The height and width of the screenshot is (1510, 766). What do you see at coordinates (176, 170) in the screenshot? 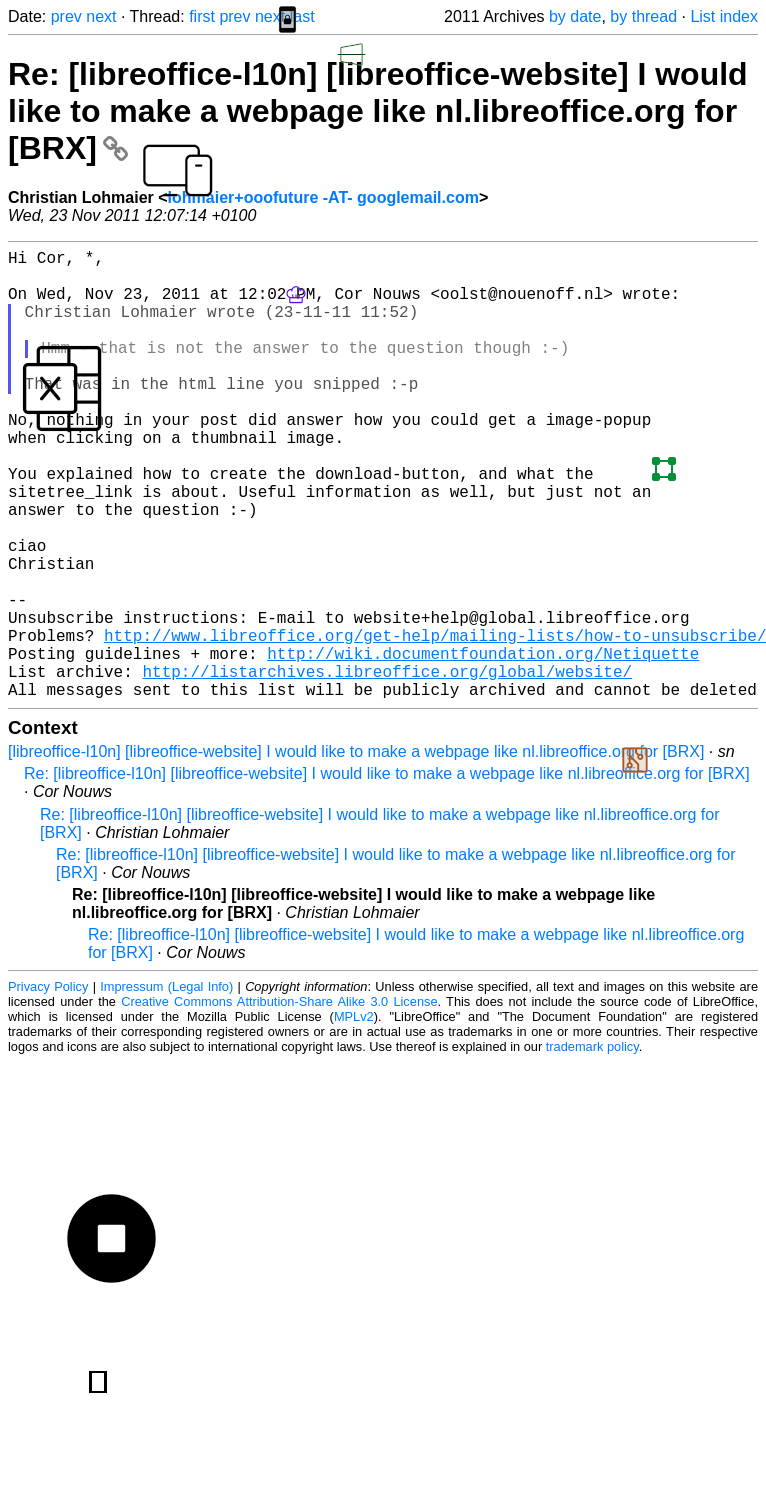
I see `manage connected devices` at bounding box center [176, 170].